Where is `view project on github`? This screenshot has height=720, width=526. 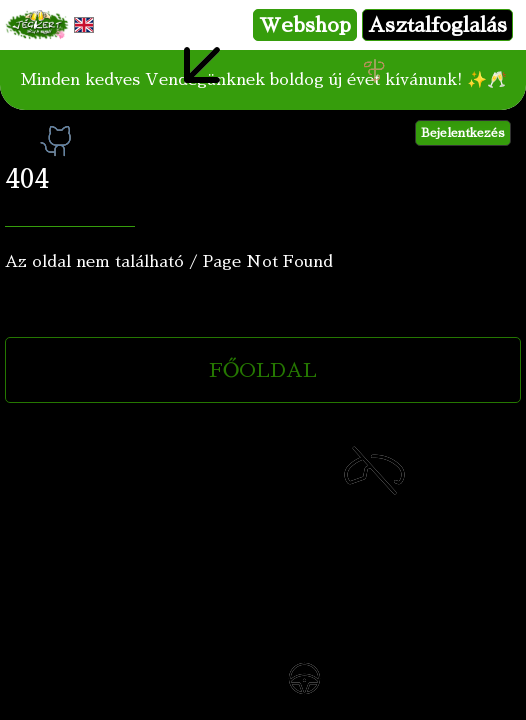
view project on github is located at coordinates (58, 140).